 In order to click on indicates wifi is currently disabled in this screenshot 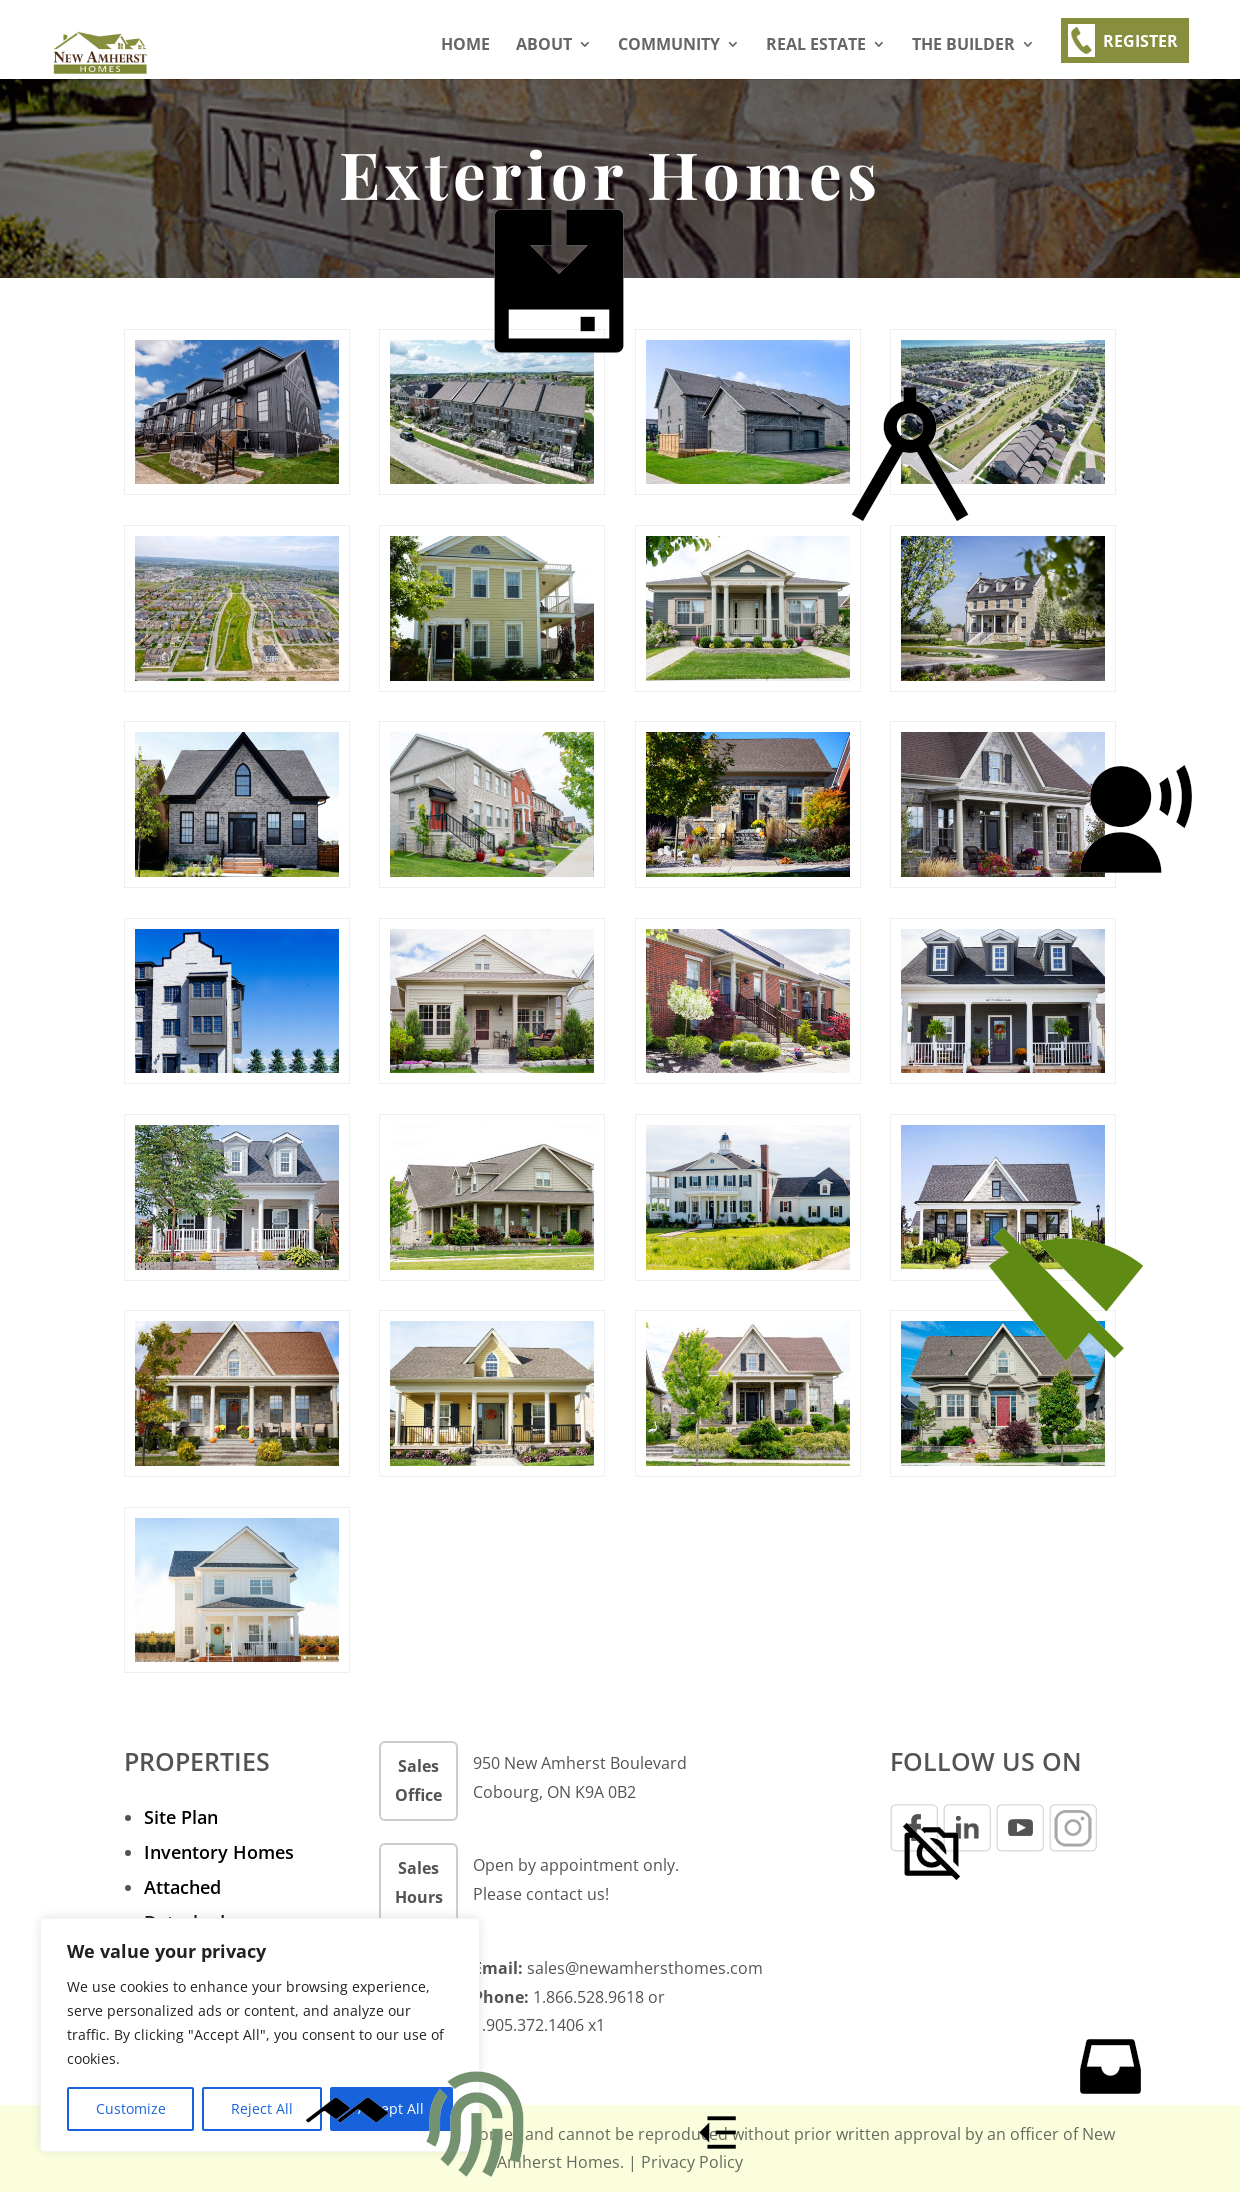, I will do `click(1066, 1300)`.